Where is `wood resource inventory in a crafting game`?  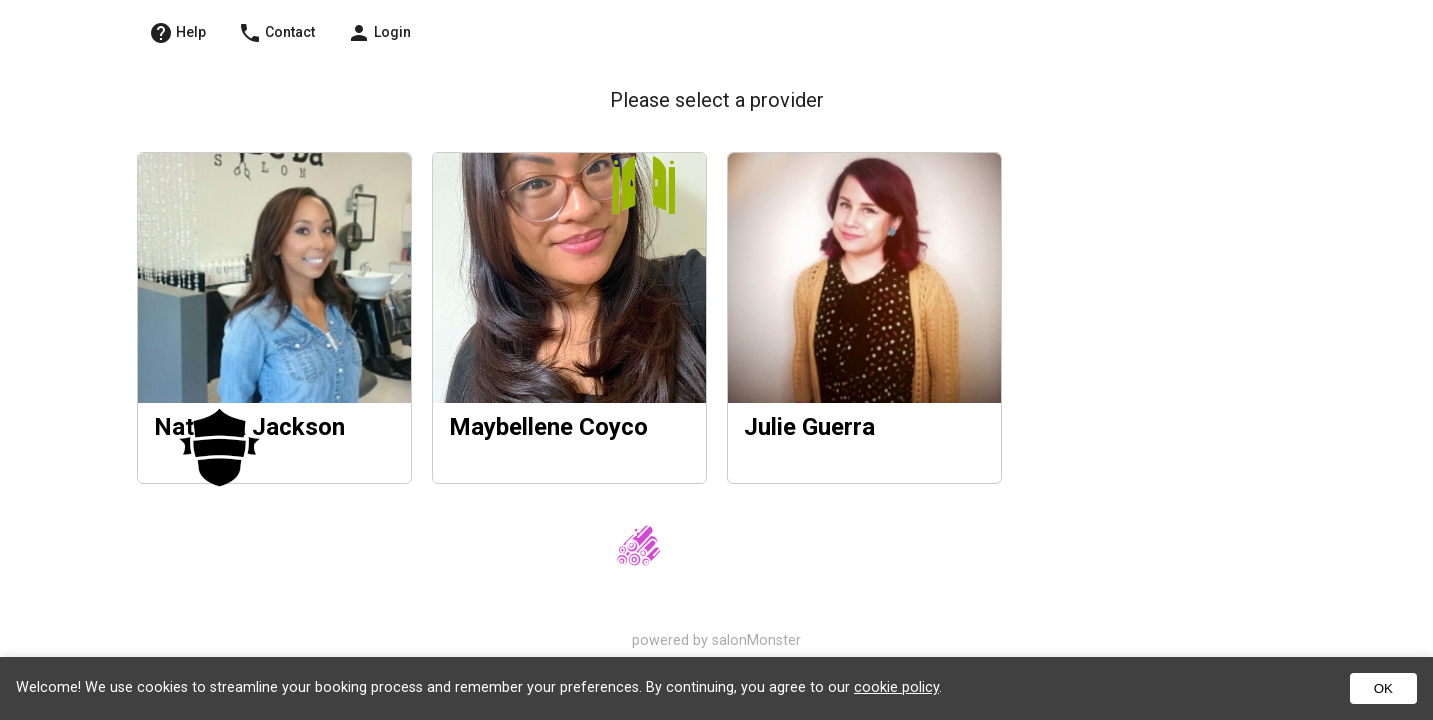 wood resource inventory in a crafting game is located at coordinates (638, 544).